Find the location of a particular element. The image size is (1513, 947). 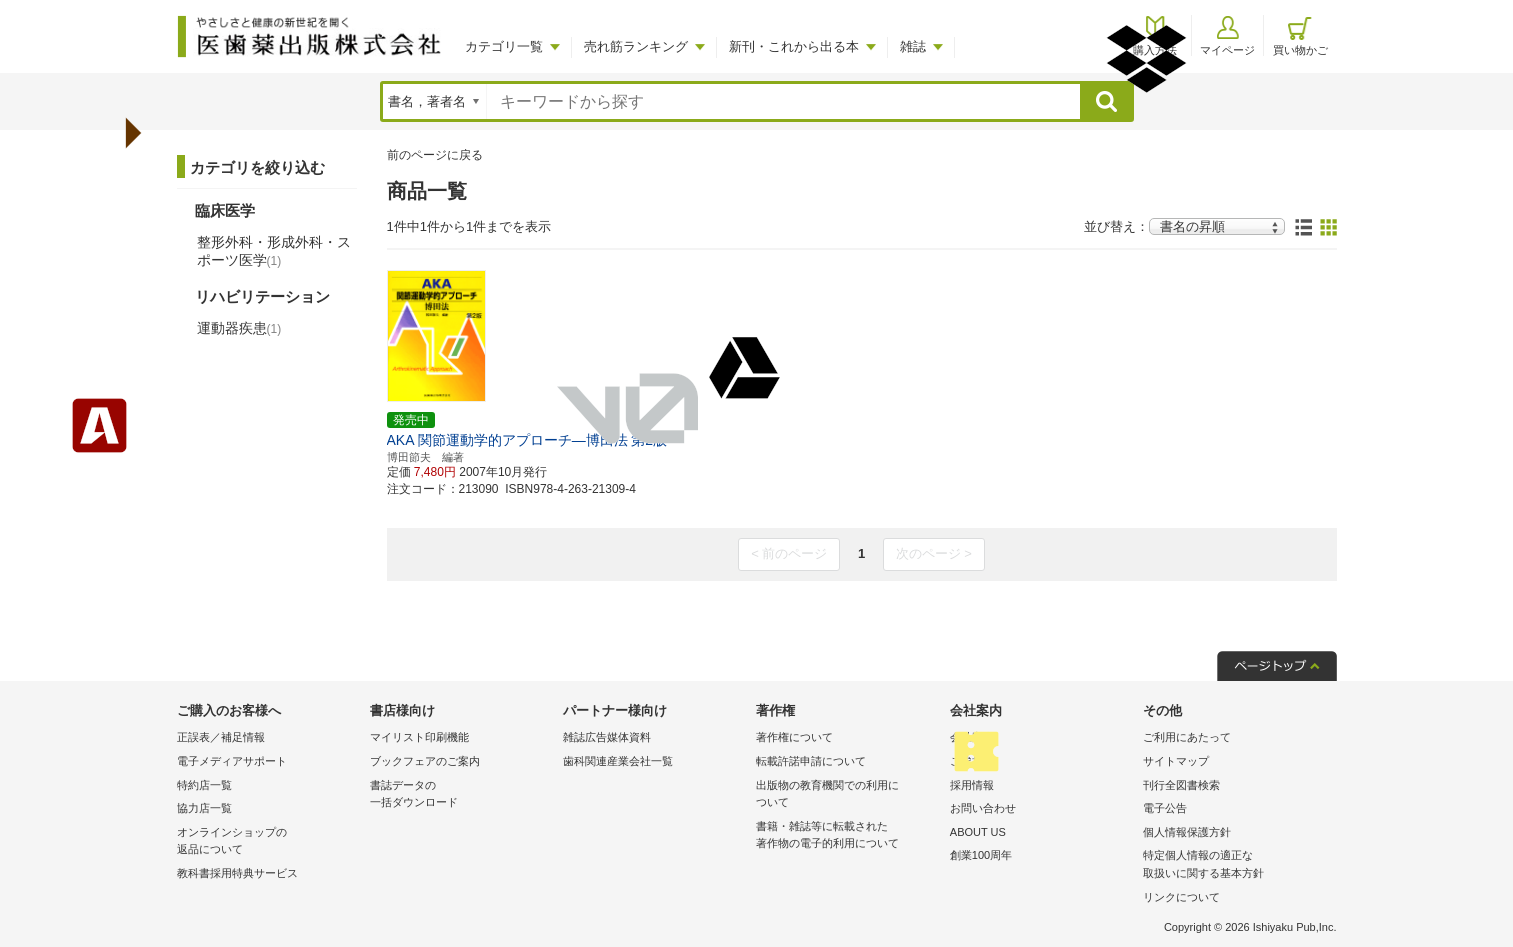

open Dropbox cloud storage is located at coordinates (1146, 55).